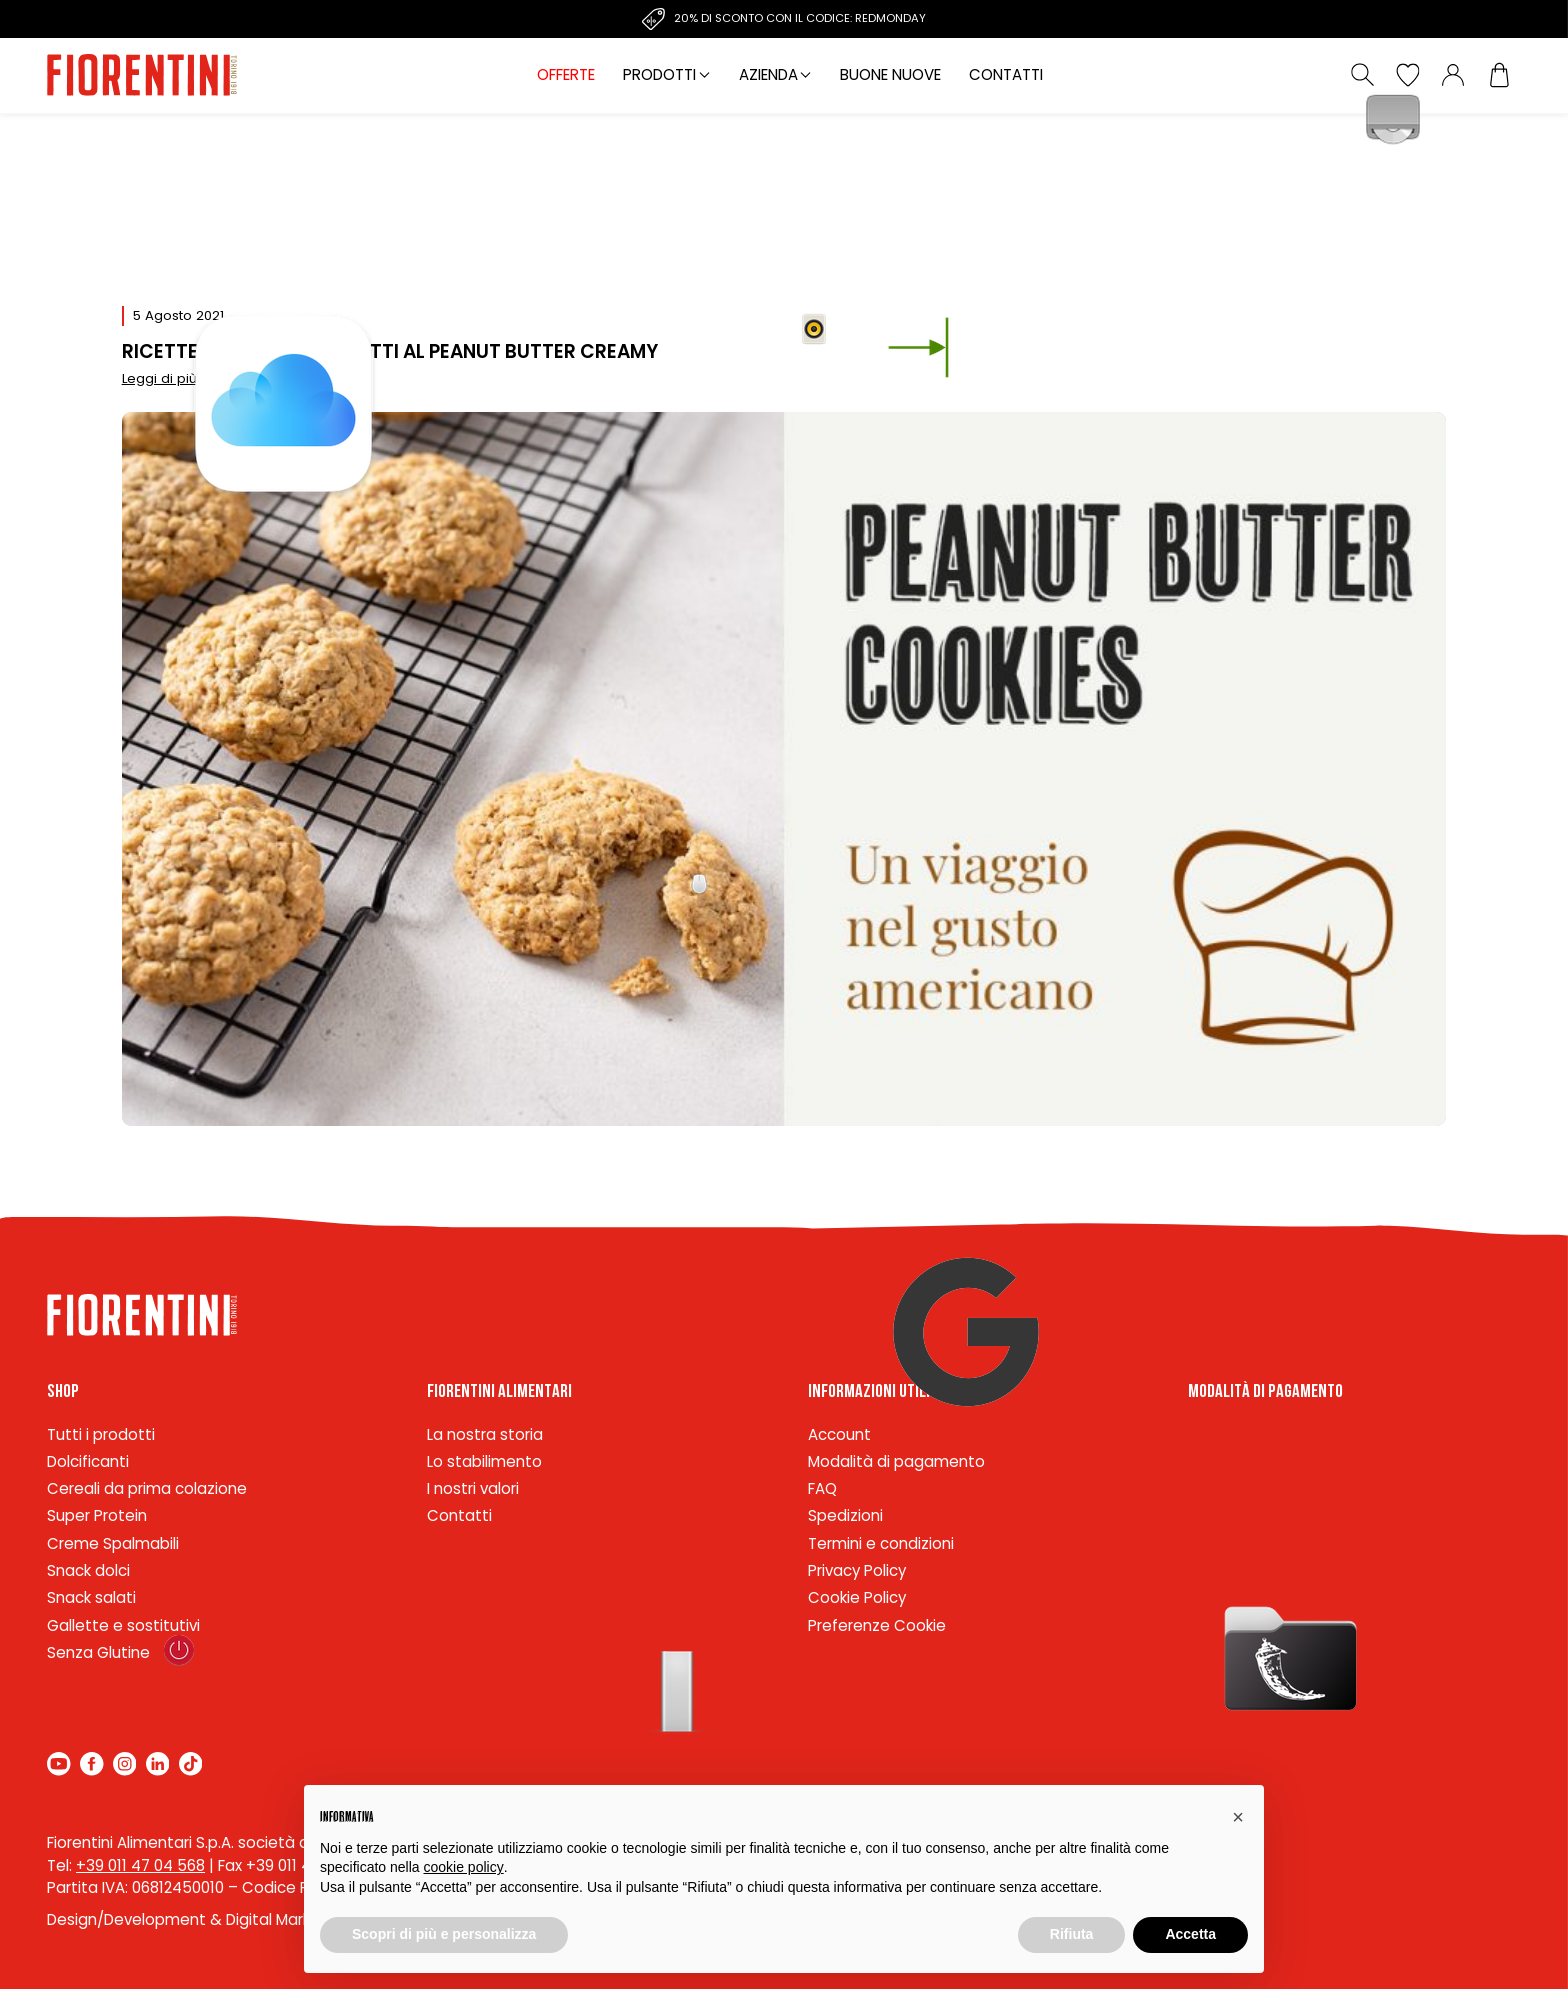  What do you see at coordinates (677, 1693) in the screenshot?
I see `iPod nano device connected` at bounding box center [677, 1693].